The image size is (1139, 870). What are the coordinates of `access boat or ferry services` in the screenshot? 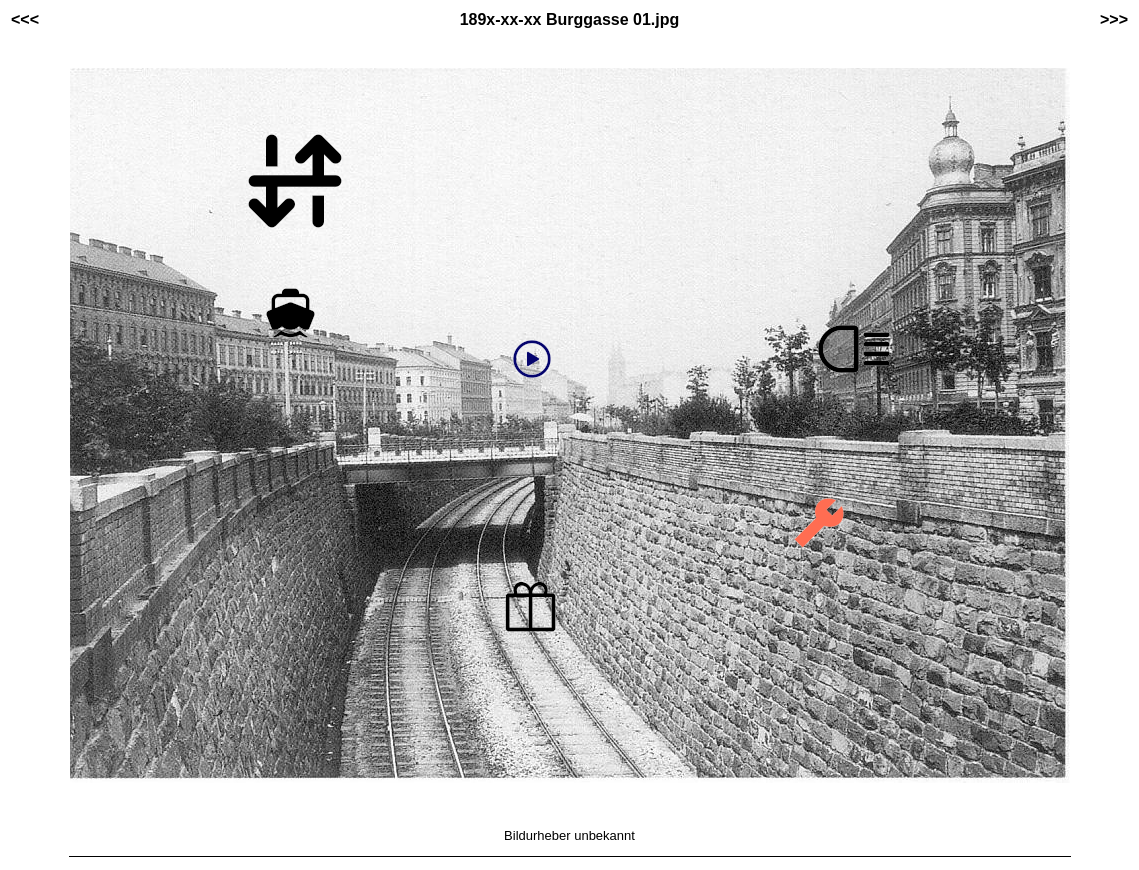 It's located at (290, 313).